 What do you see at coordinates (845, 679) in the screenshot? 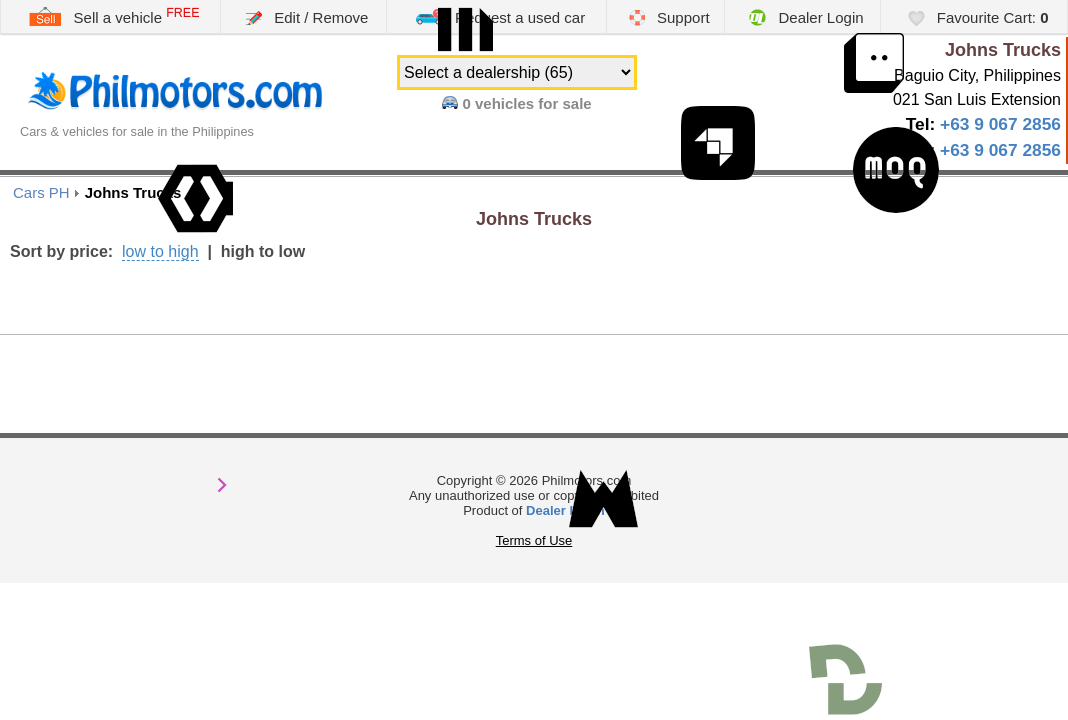
I see `open Decap CMS dashboard` at bounding box center [845, 679].